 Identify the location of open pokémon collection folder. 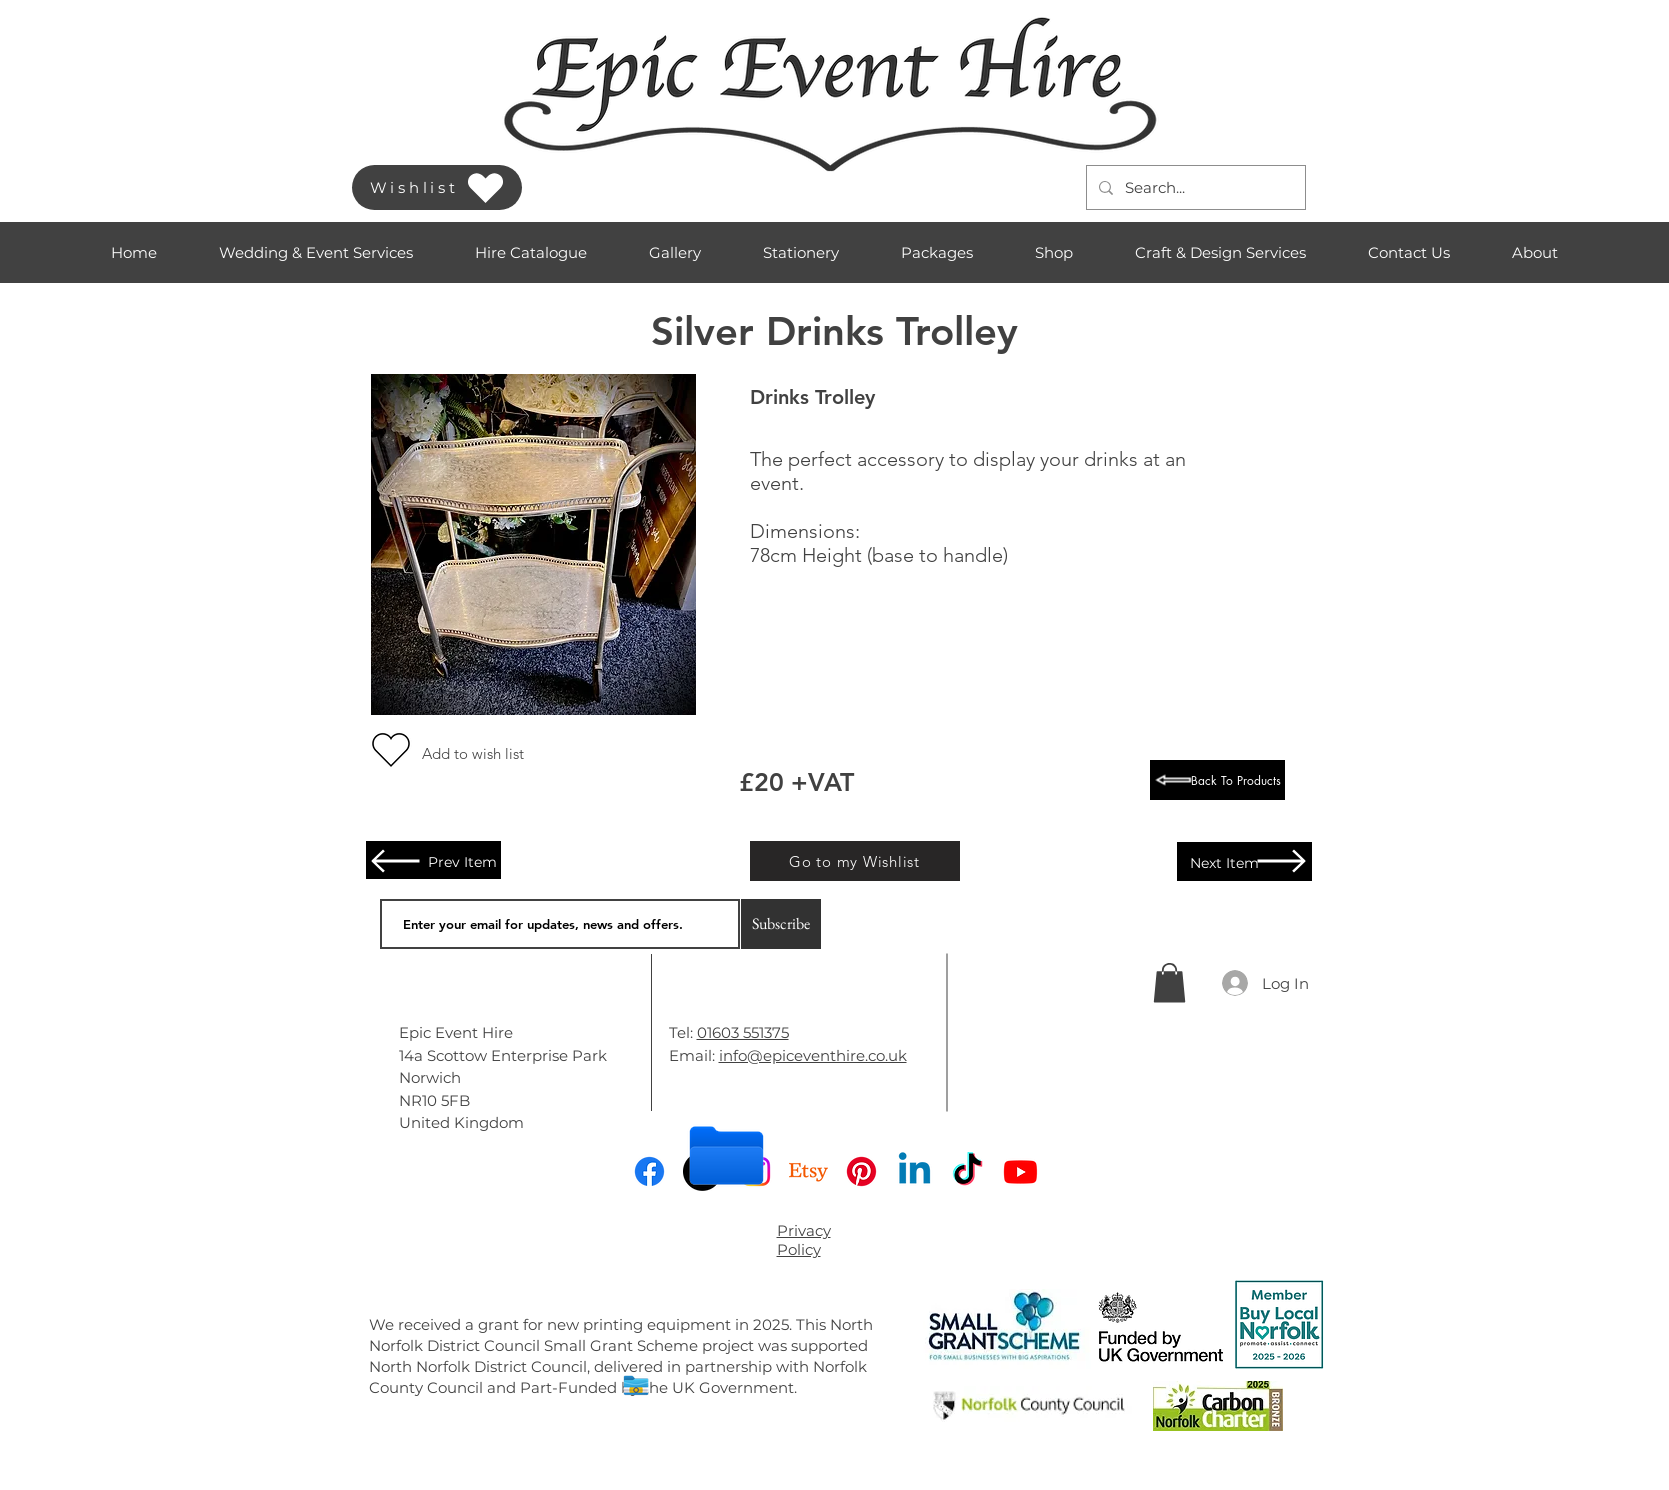
(636, 1386).